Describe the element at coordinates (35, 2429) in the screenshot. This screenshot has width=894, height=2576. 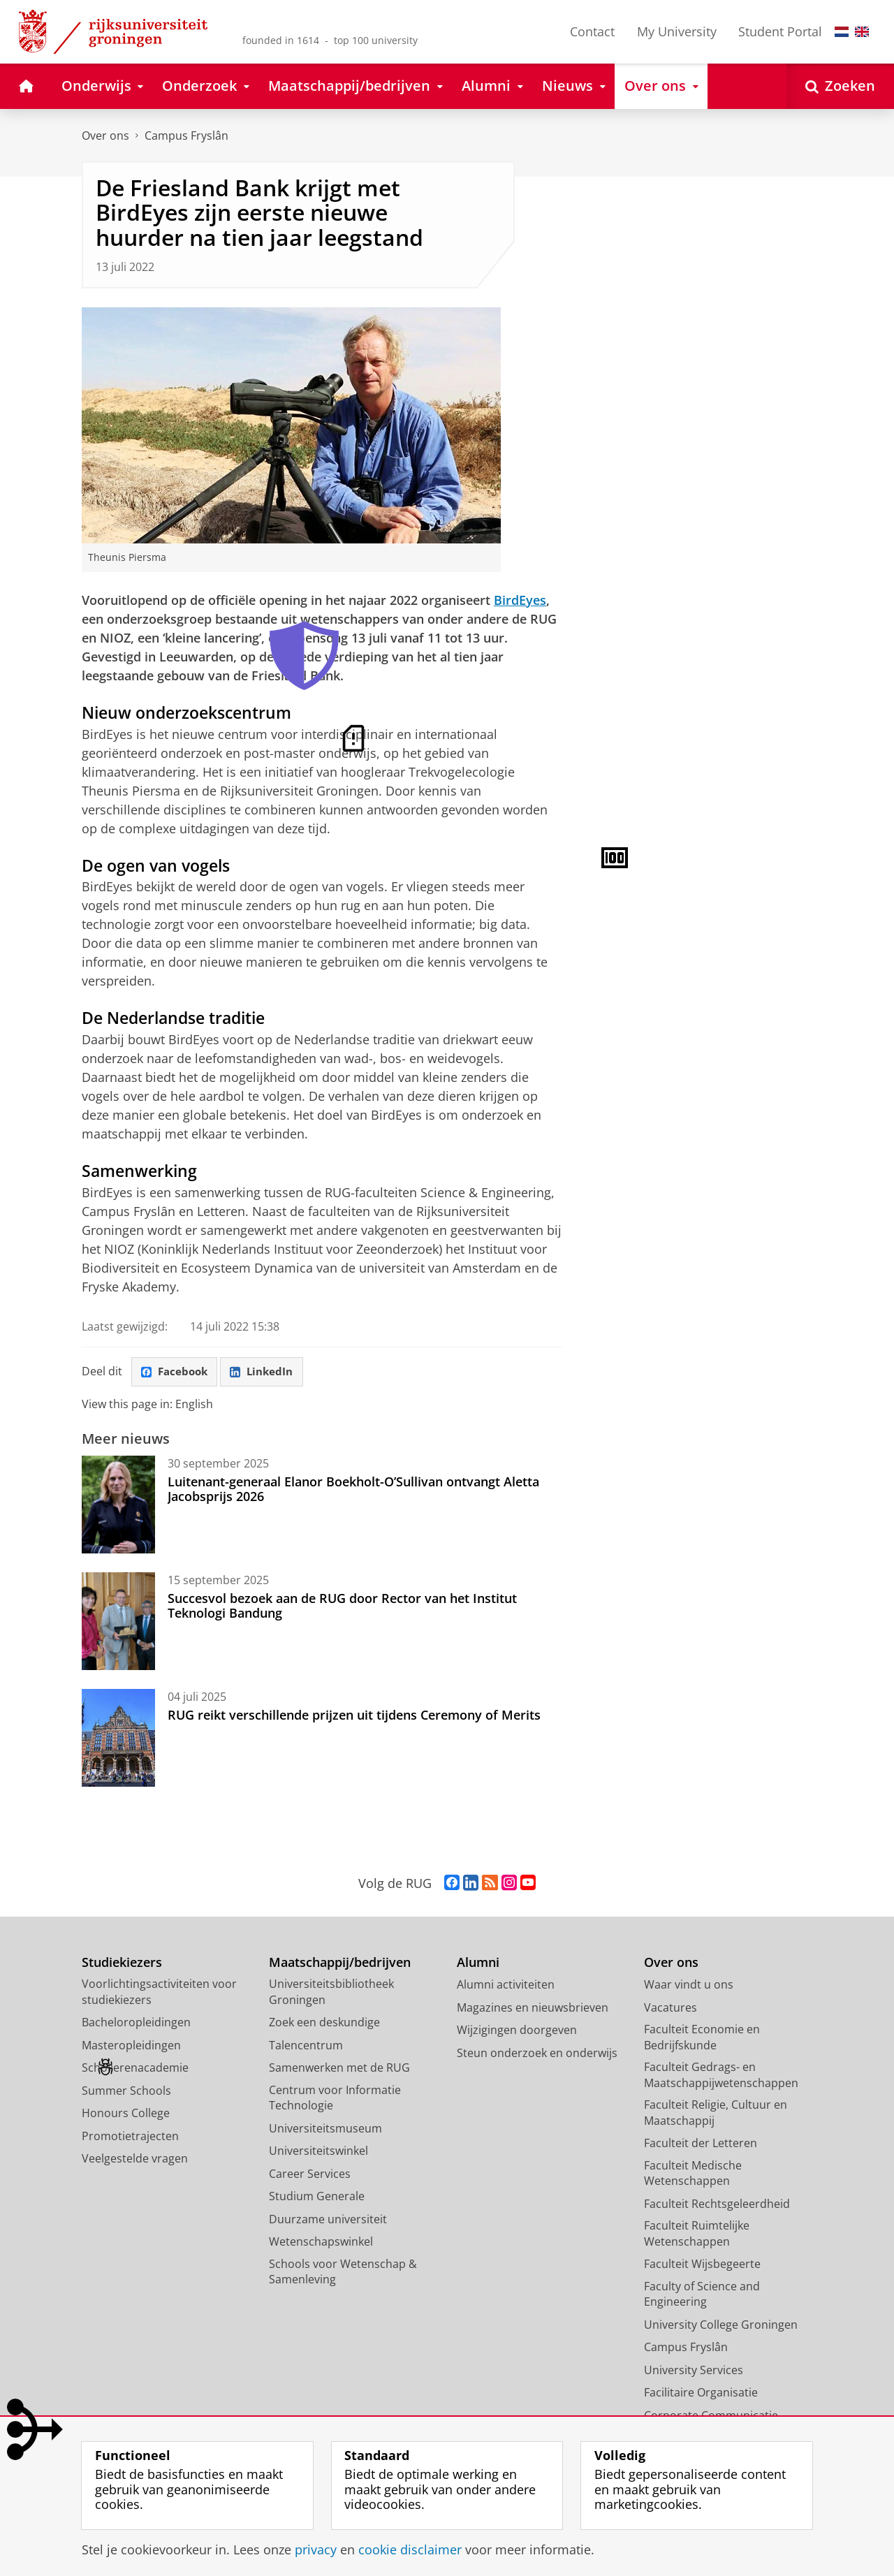
I see `merge or combine multiple inputs into one output` at that location.